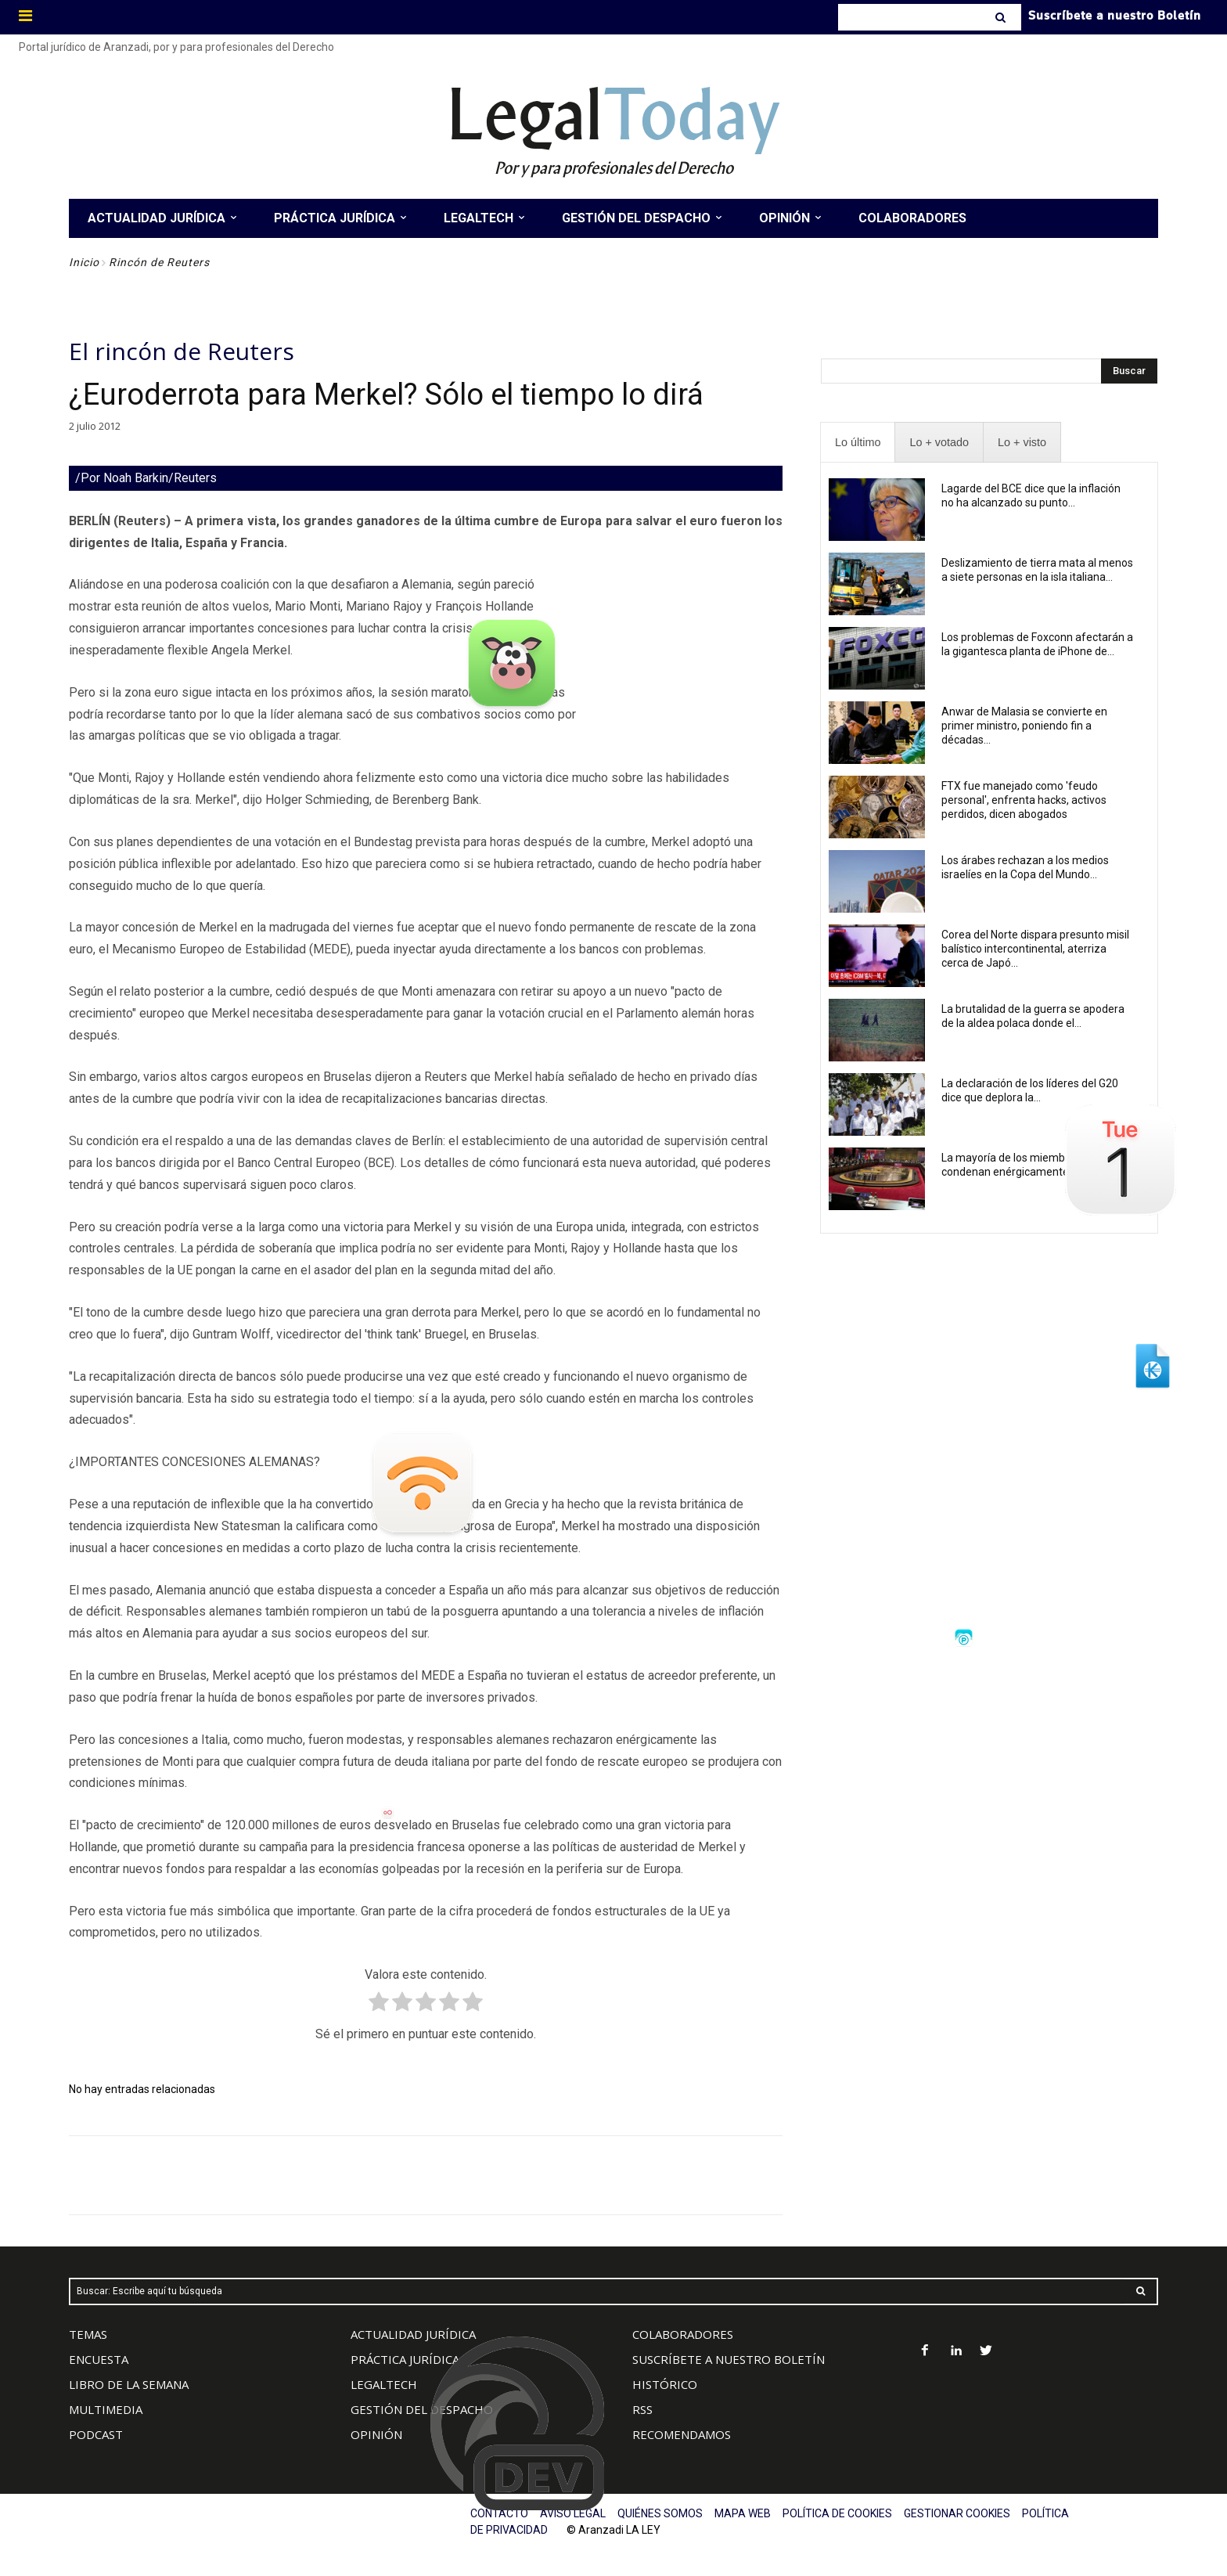  Describe the element at coordinates (1153, 1367) in the screenshot. I see `open a KMyMoney financial data file` at that location.